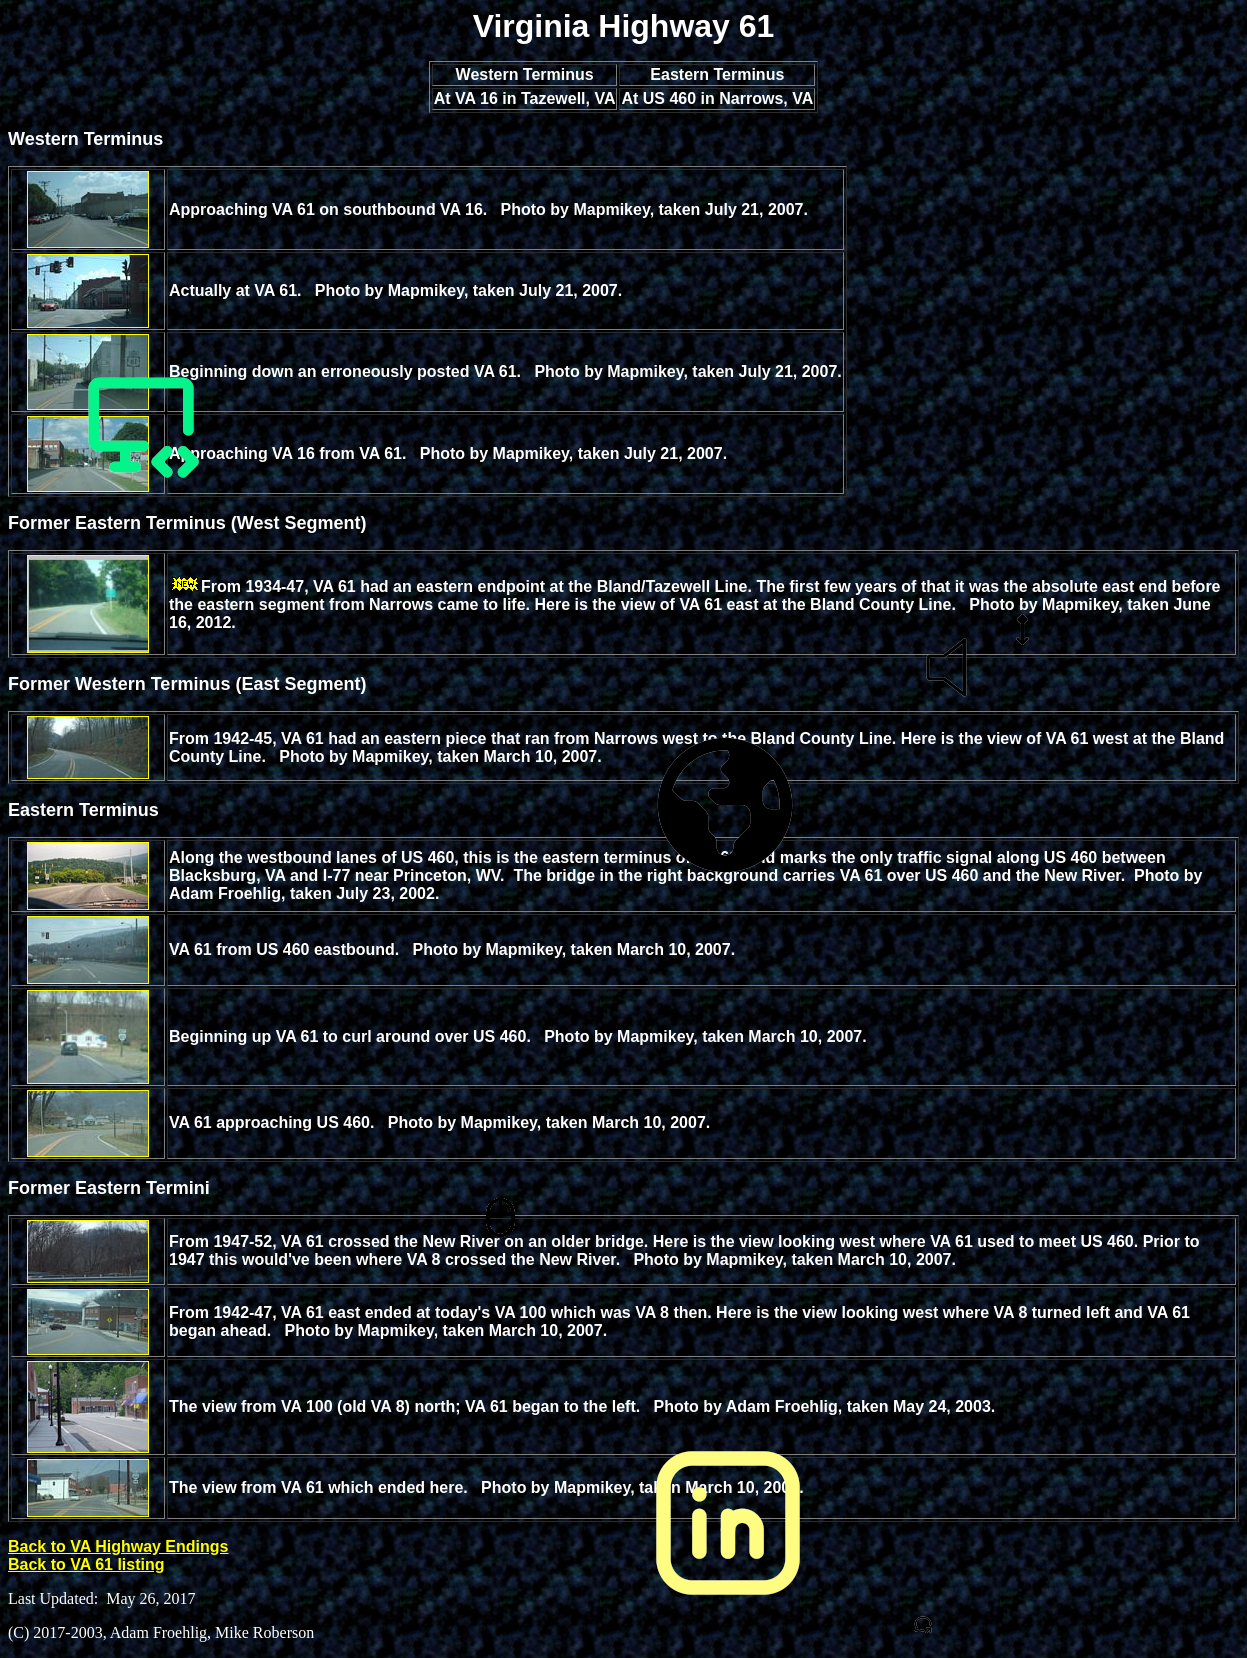  I want to click on connect with LinkedIn, so click(728, 1523).